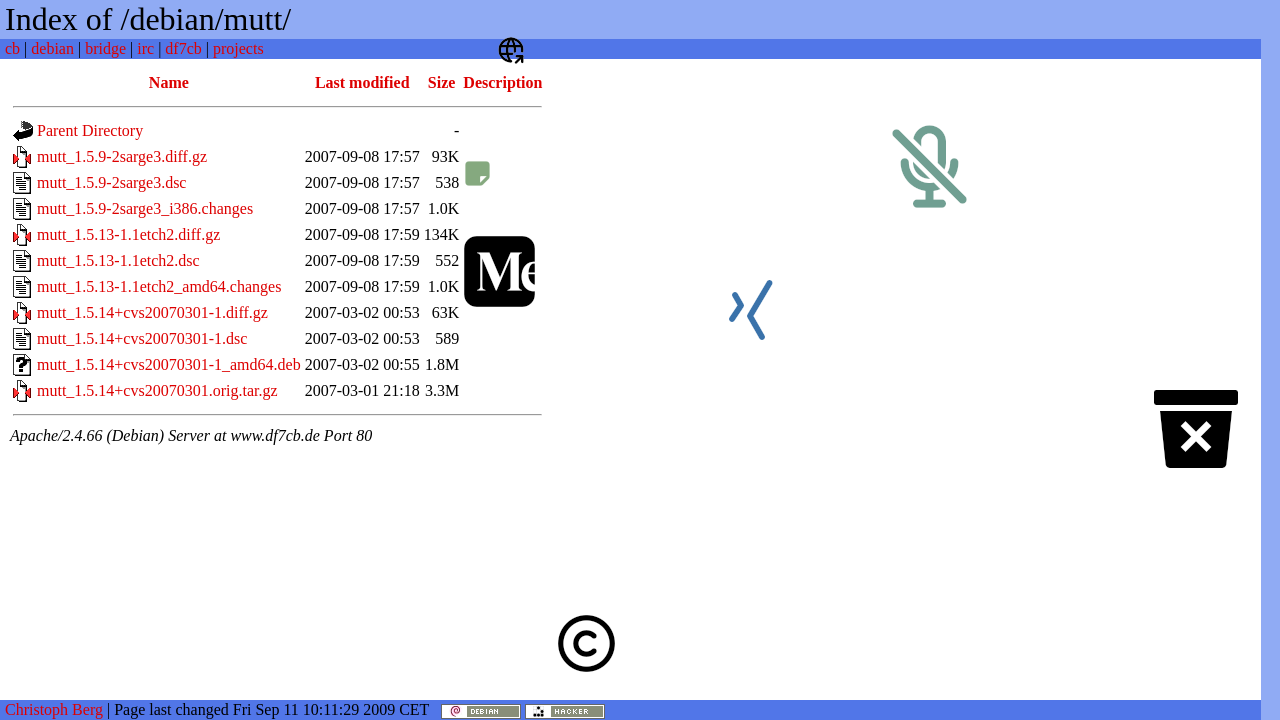 The image size is (1280, 720). Describe the element at coordinates (1196, 429) in the screenshot. I see `delete selected item` at that location.